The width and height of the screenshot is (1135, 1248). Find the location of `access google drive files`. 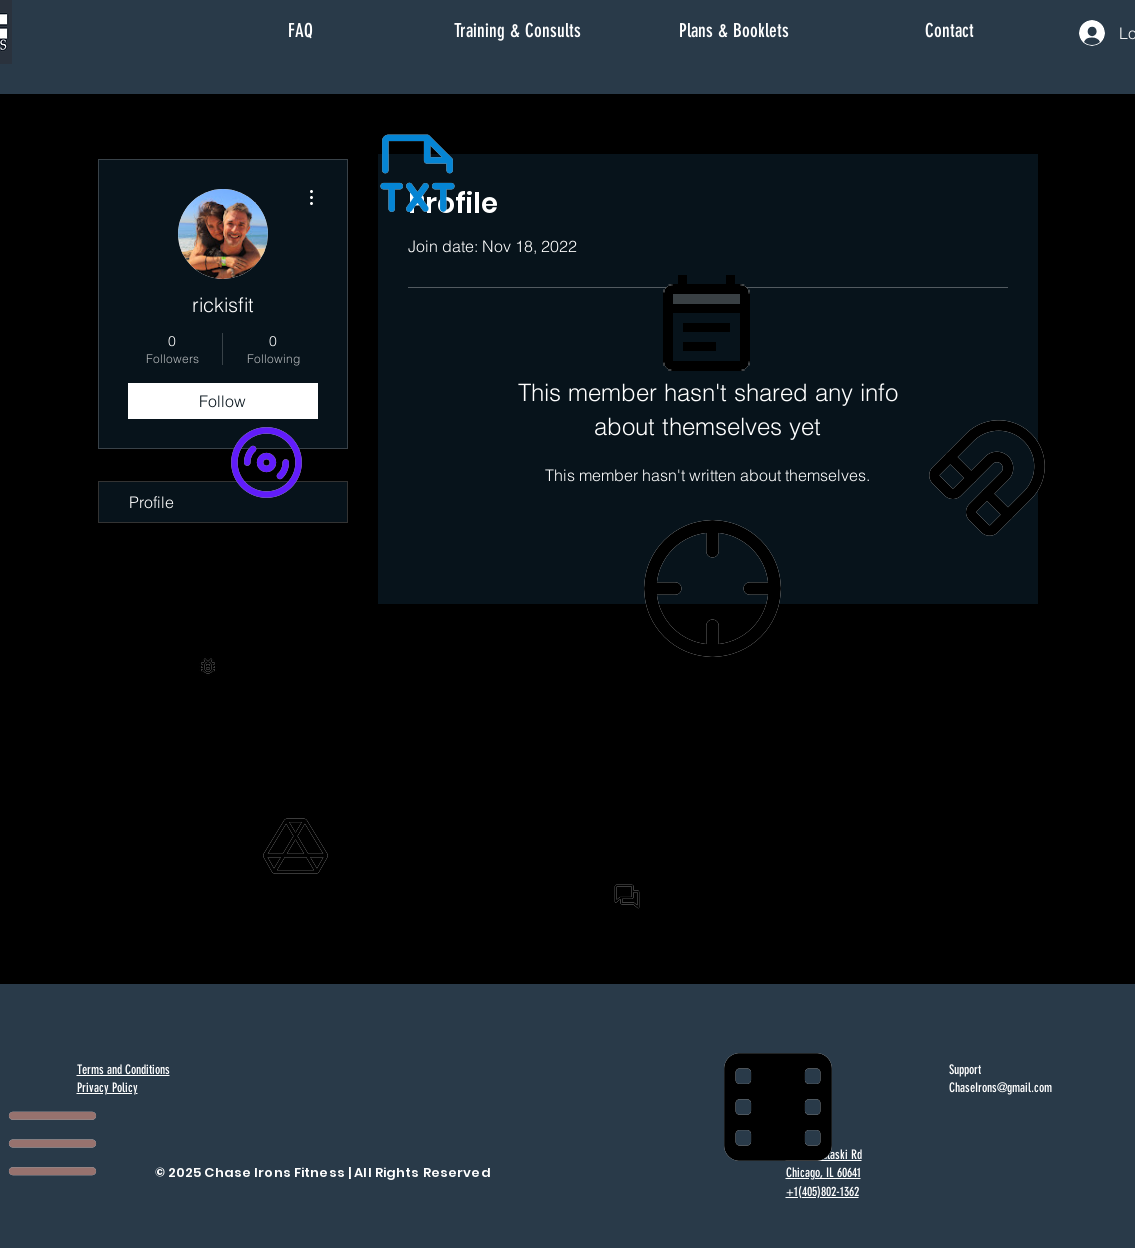

access google drive files is located at coordinates (295, 848).